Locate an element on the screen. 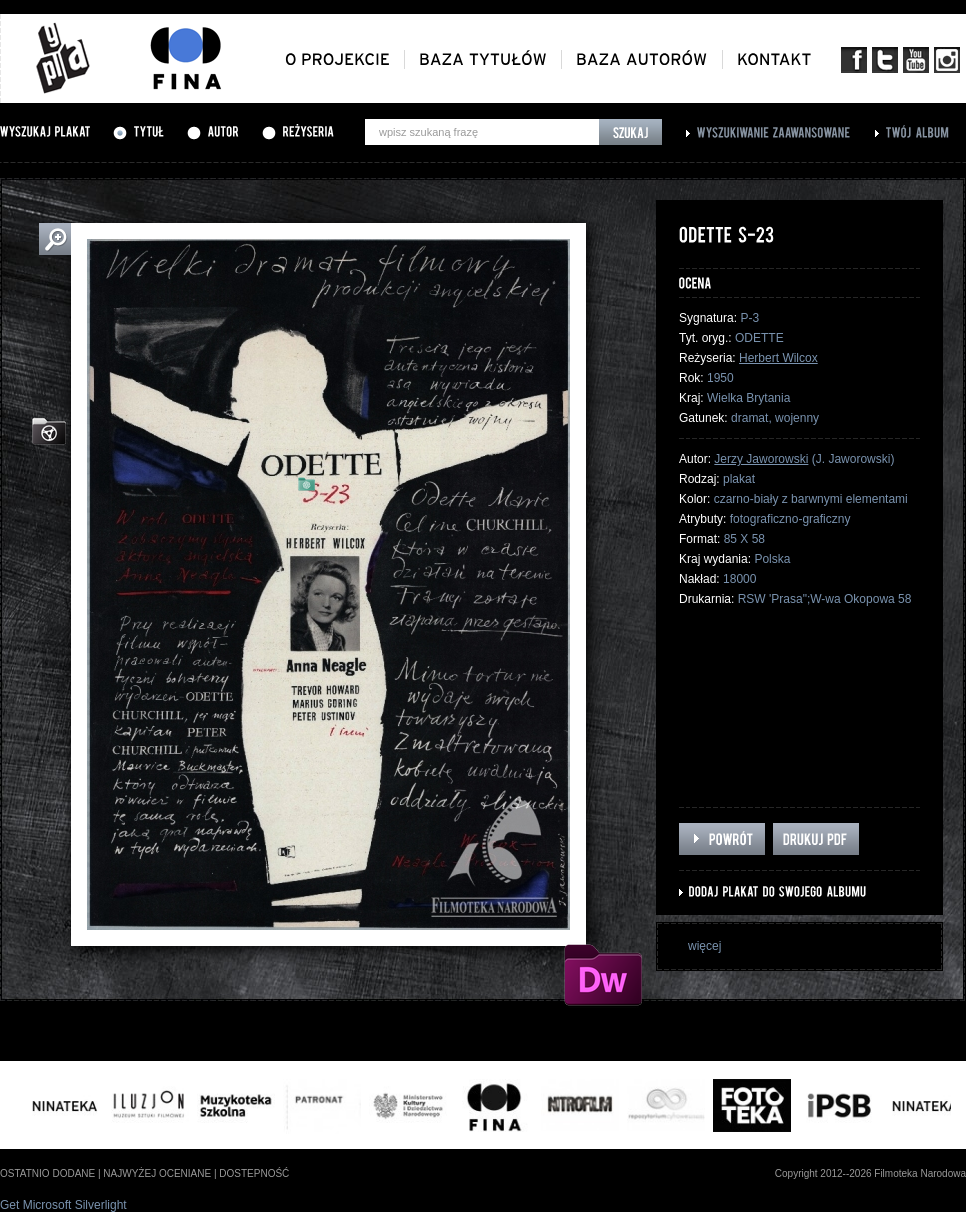 Image resolution: width=966 pixels, height=1212 pixels. folder containing adobe dreamweaver project files is located at coordinates (603, 977).